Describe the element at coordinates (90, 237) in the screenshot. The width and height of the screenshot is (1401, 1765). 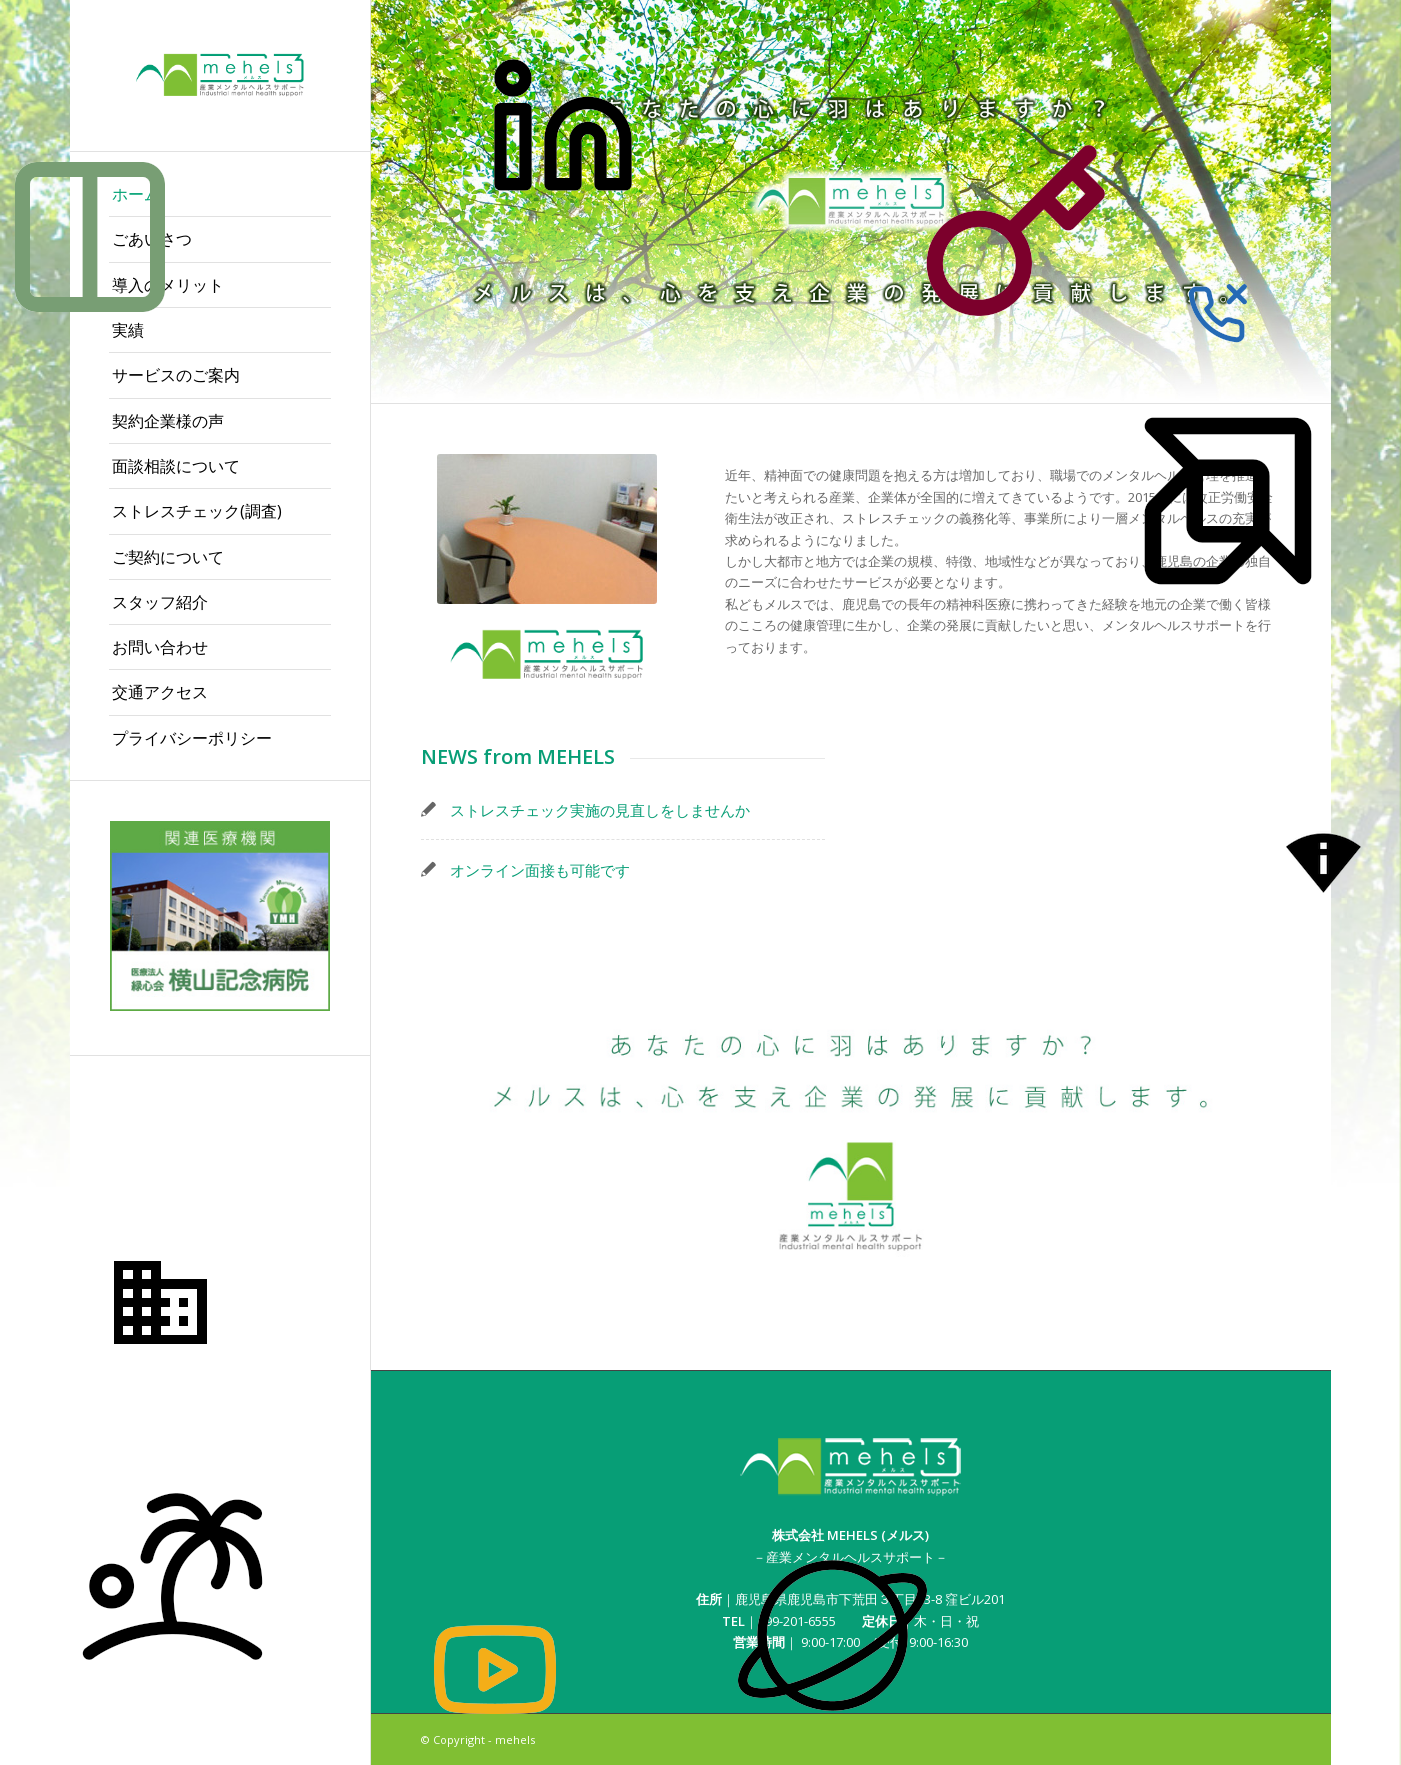
I see `switch to column layout view` at that location.